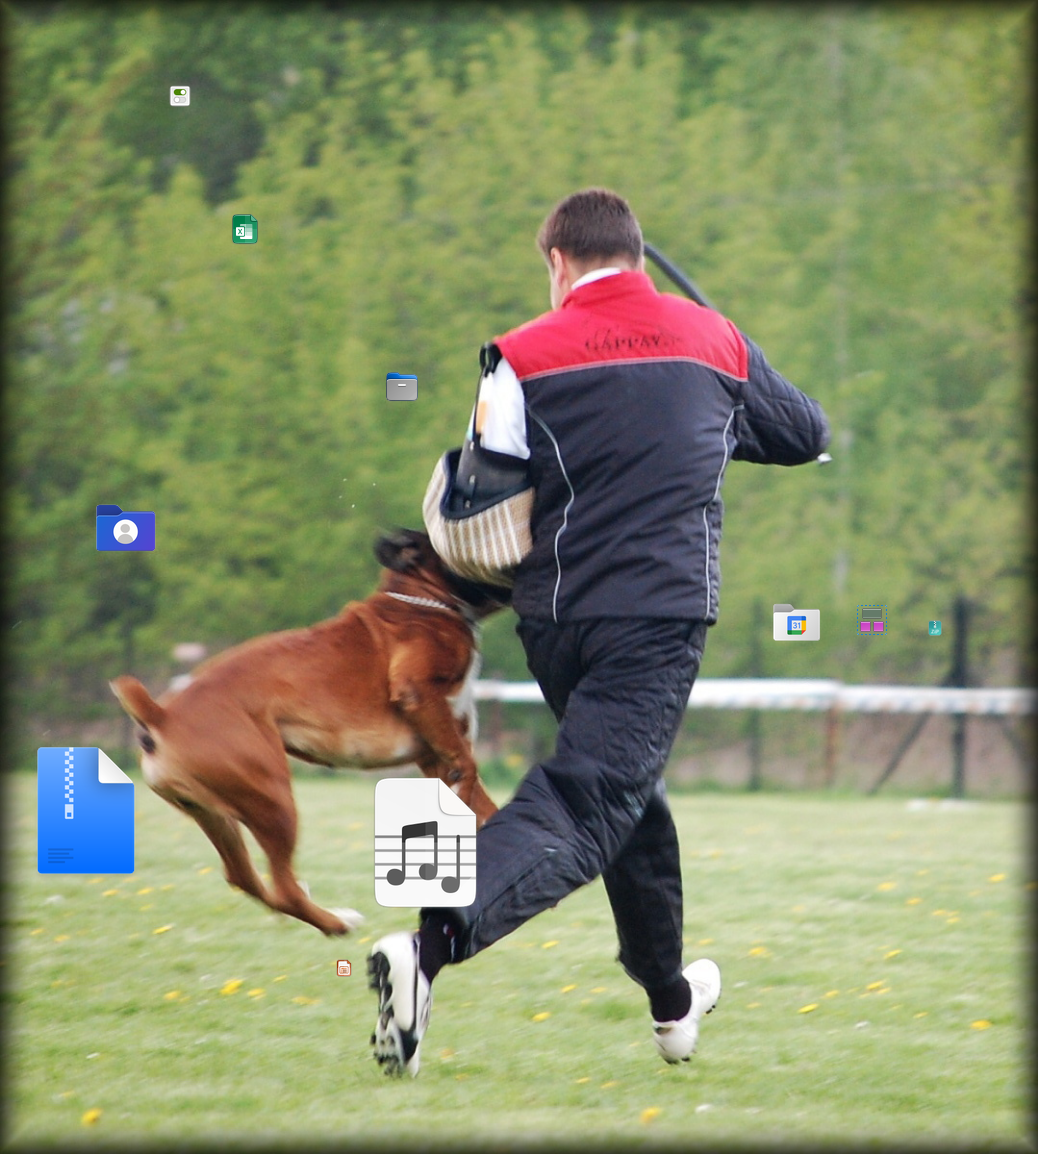  I want to click on open a presentation file, so click(344, 968).